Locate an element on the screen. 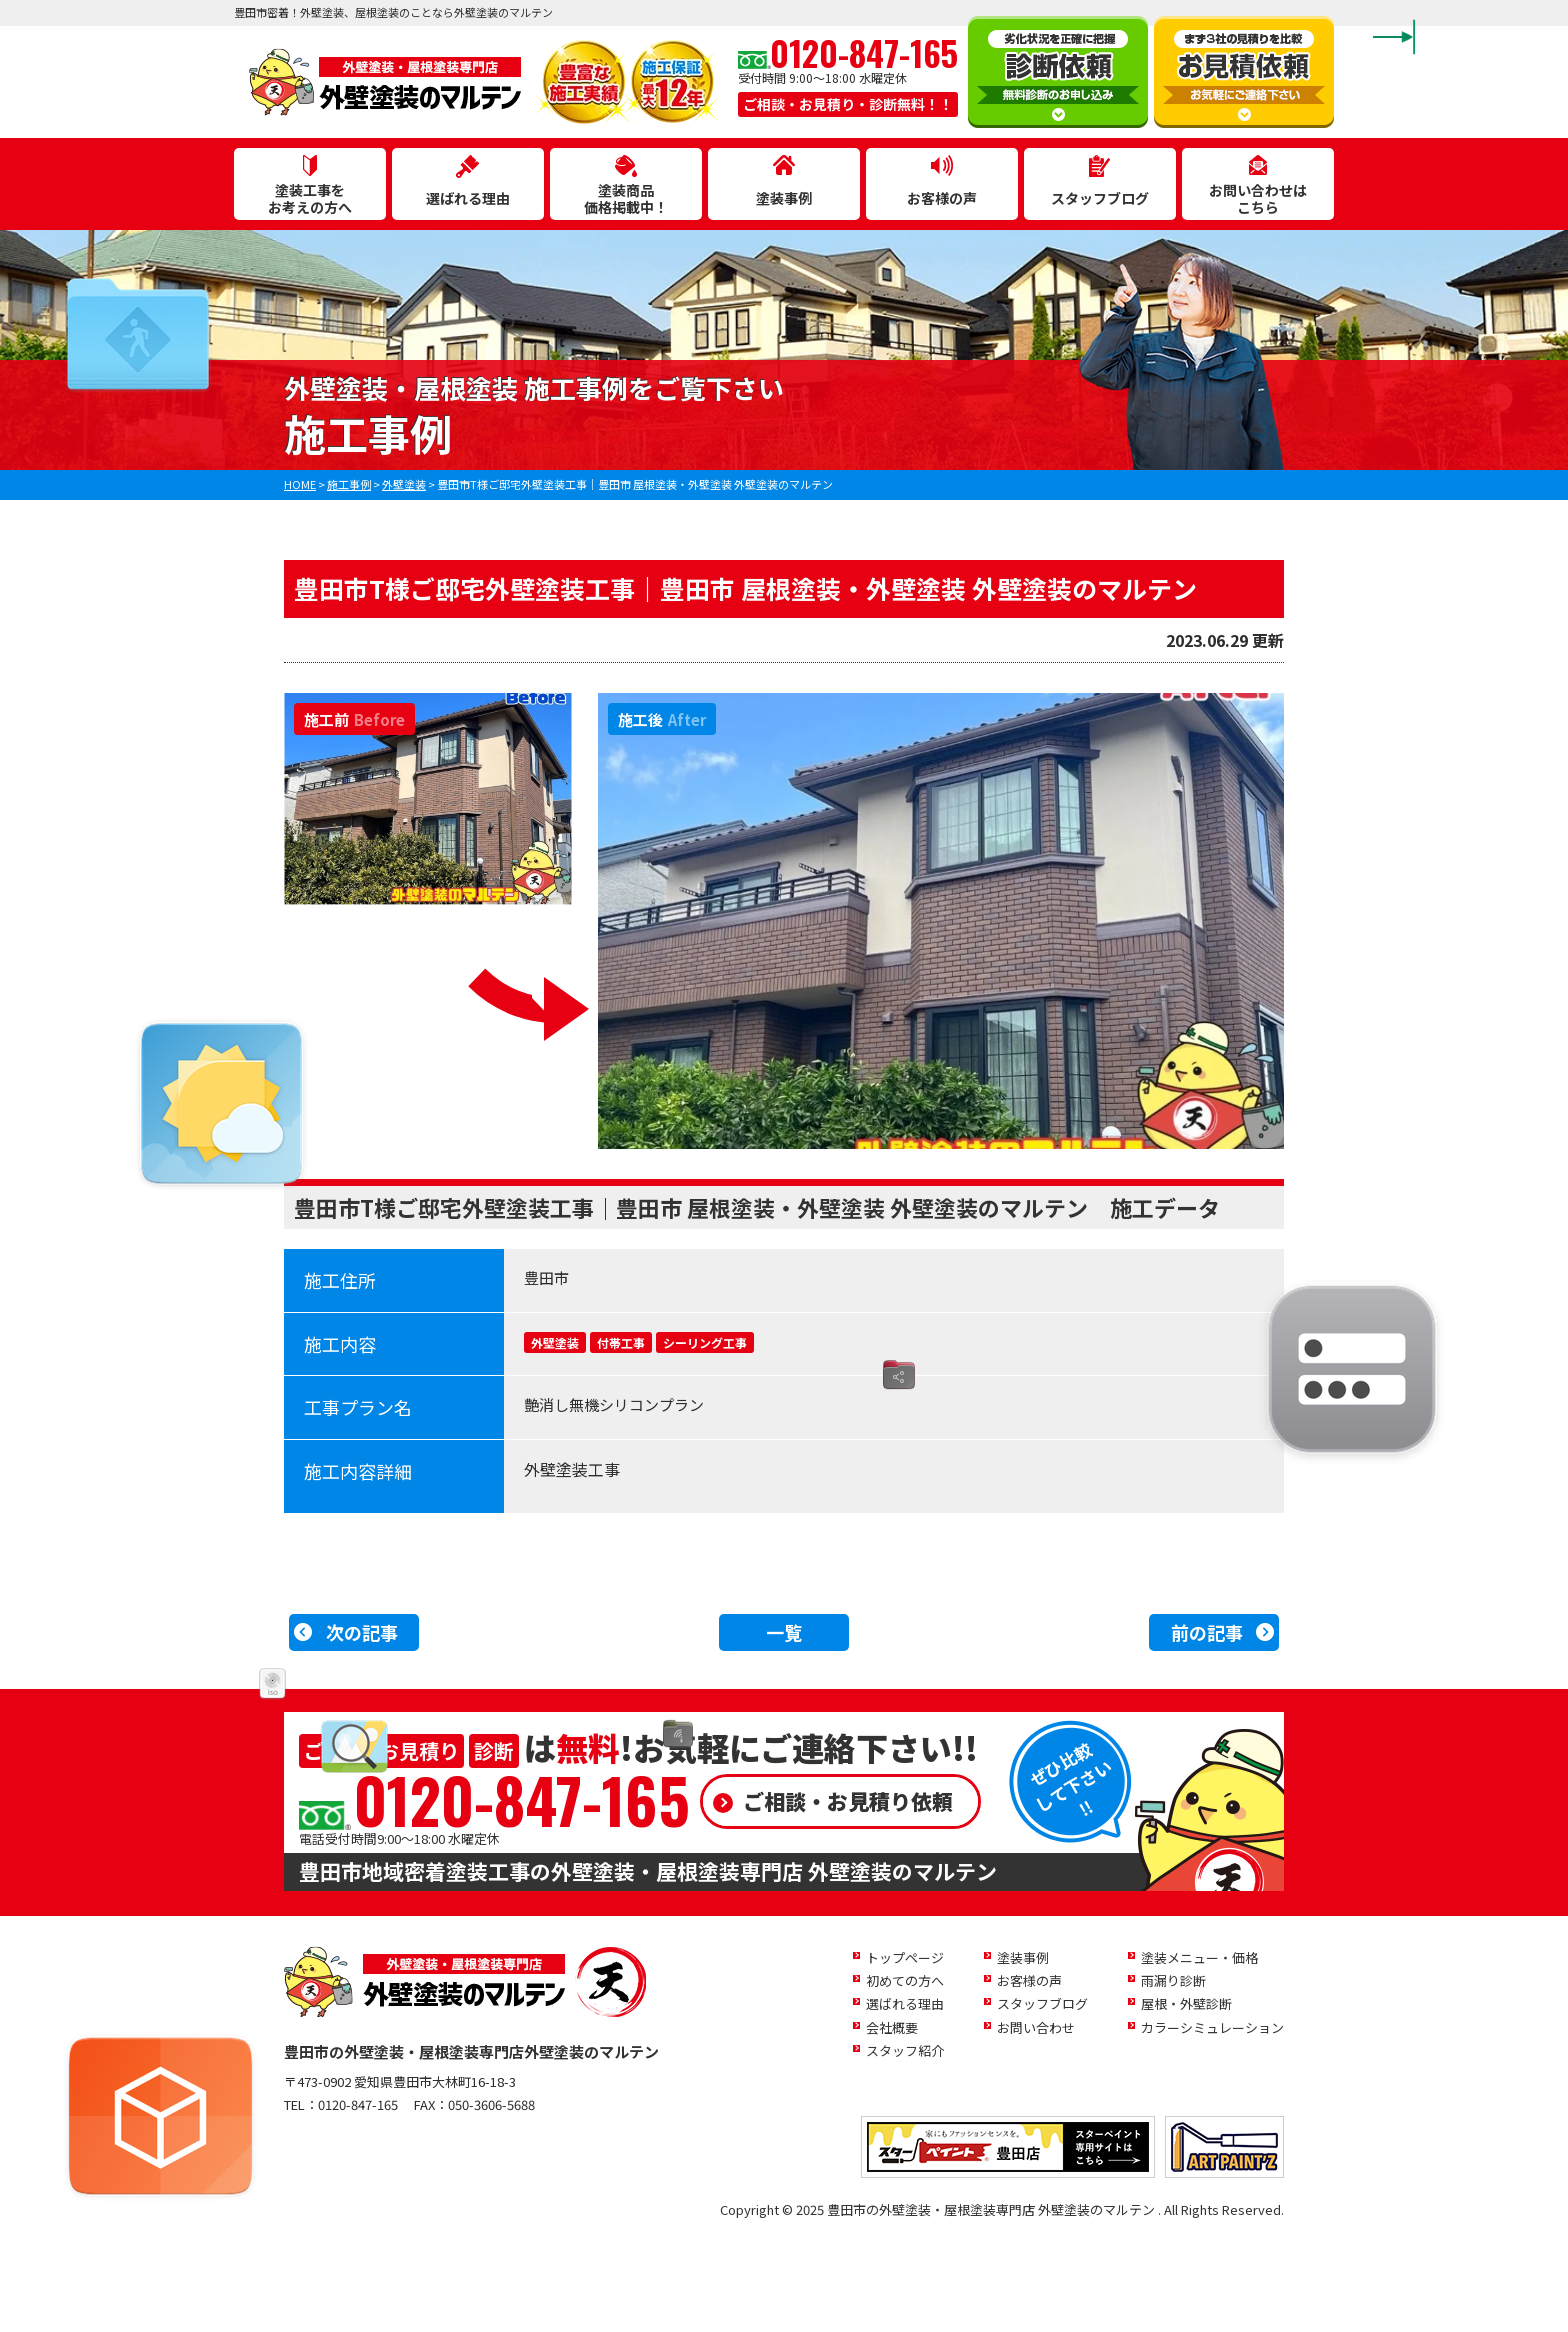 The height and width of the screenshot is (2332, 1568). go to the last item in a list or sequence is located at coordinates (1394, 37).